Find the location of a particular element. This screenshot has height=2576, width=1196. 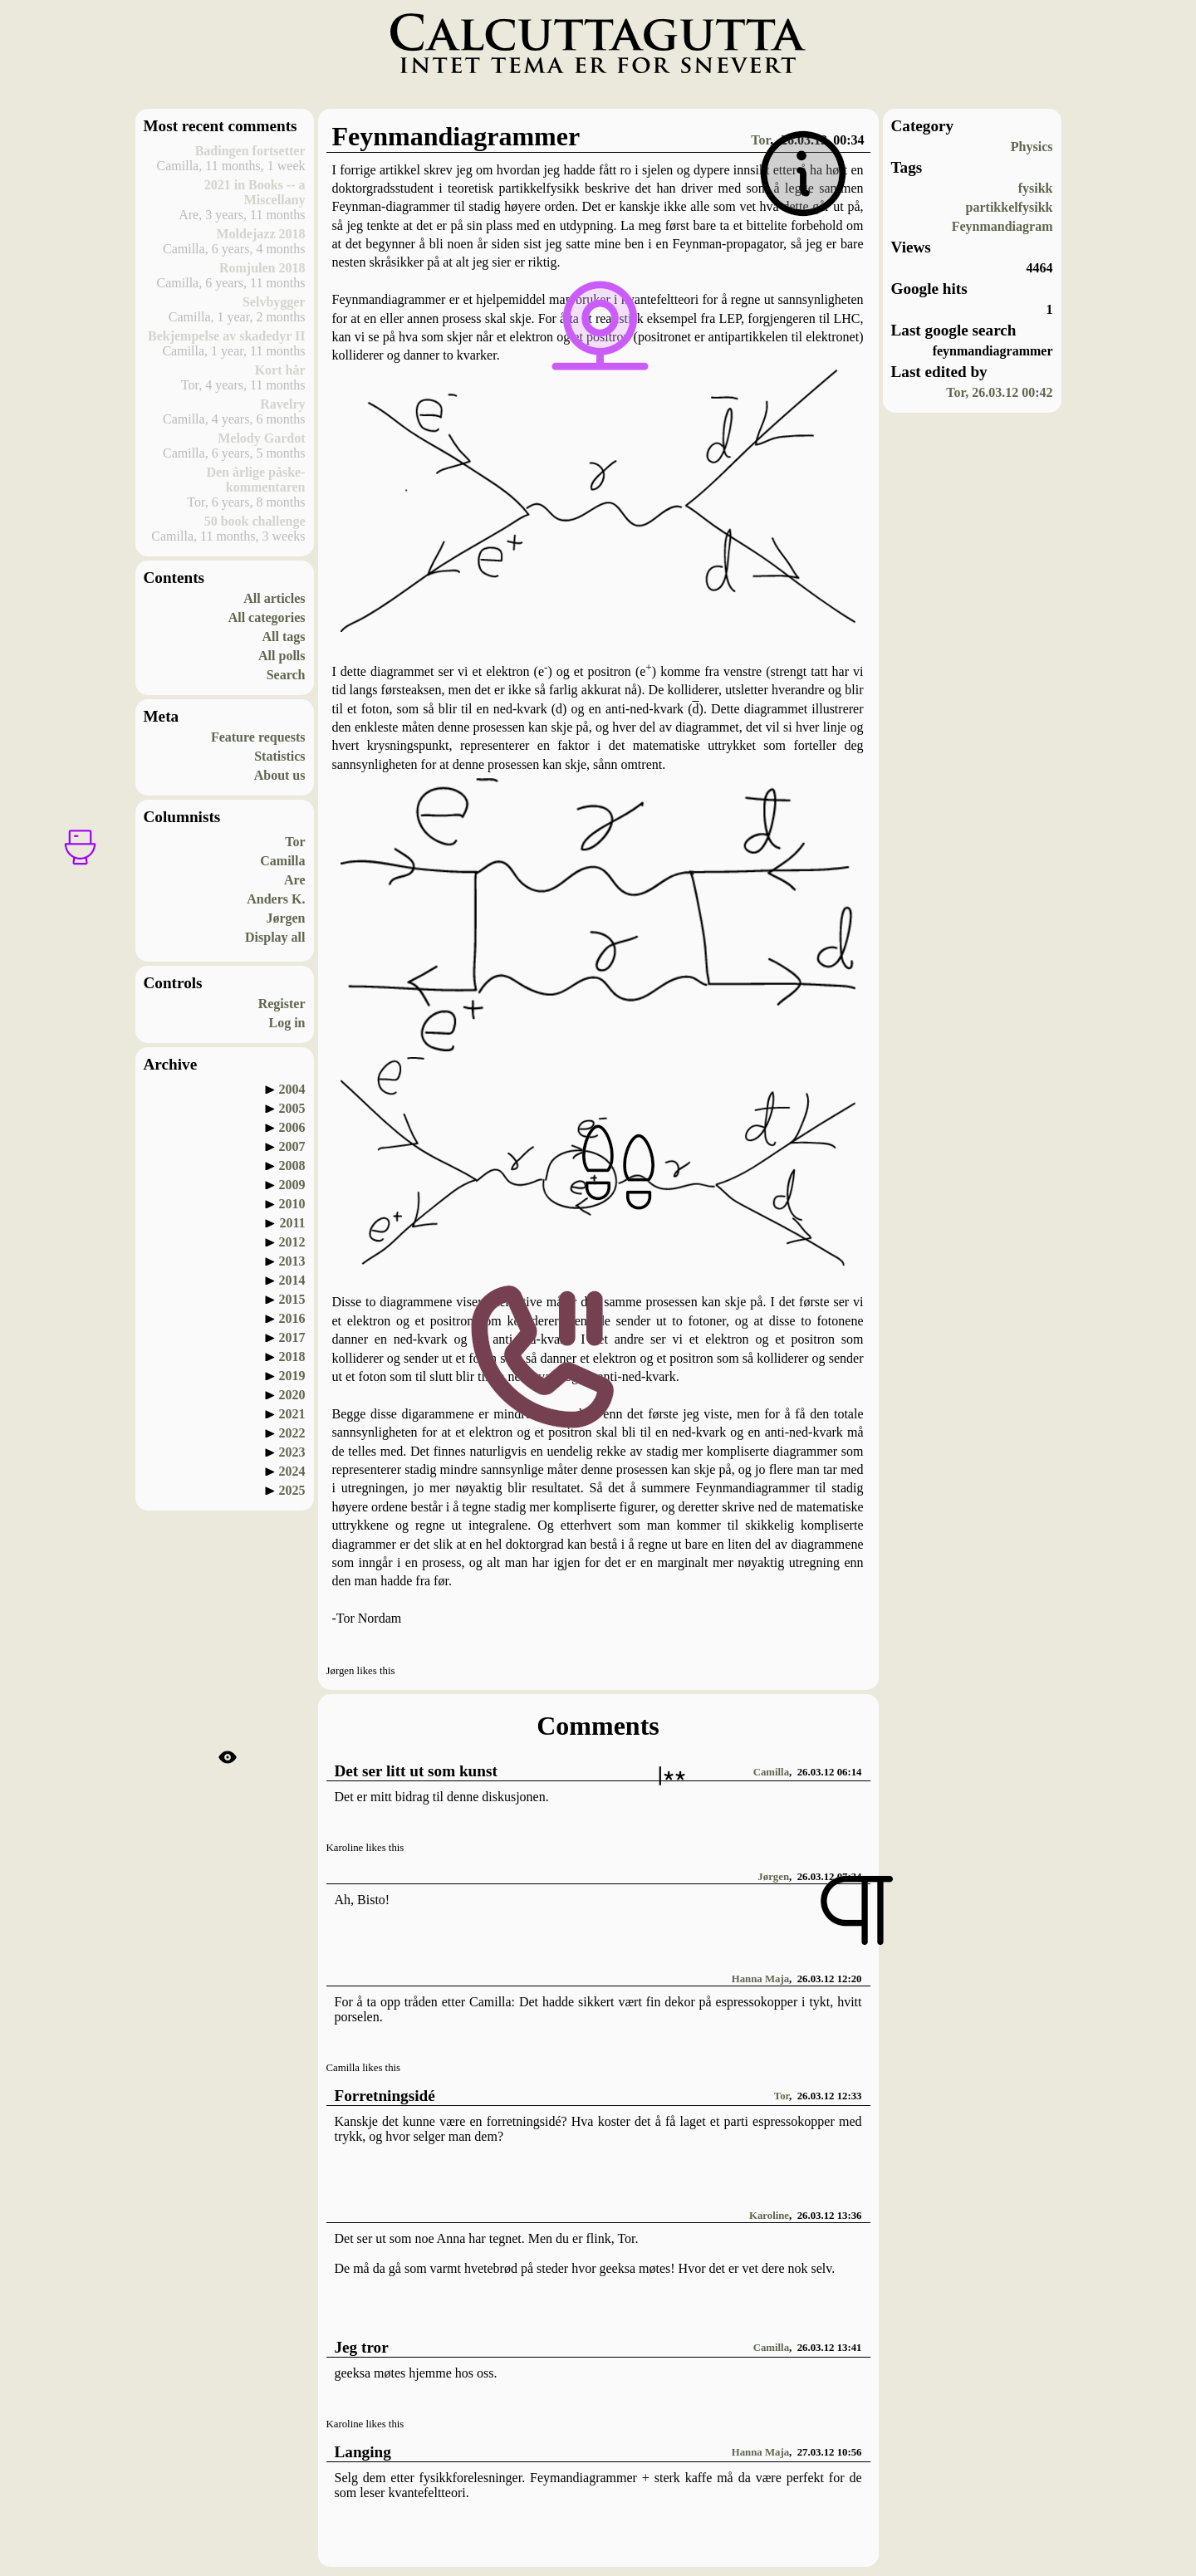

format text as a paragraph is located at coordinates (858, 1910).